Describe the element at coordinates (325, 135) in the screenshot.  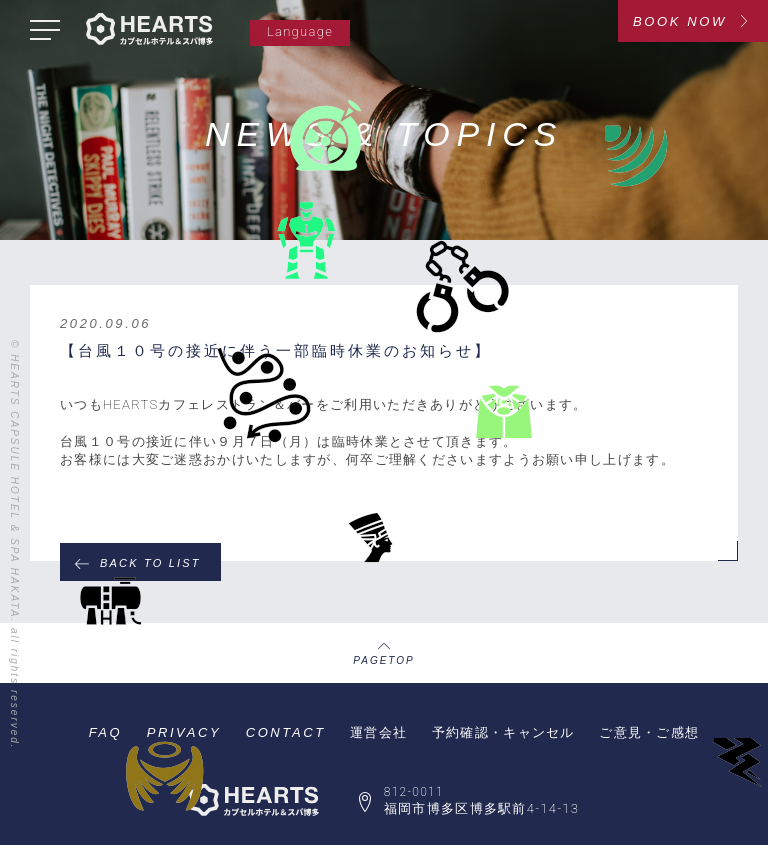
I see `report a flat tire or vehicle issue` at that location.